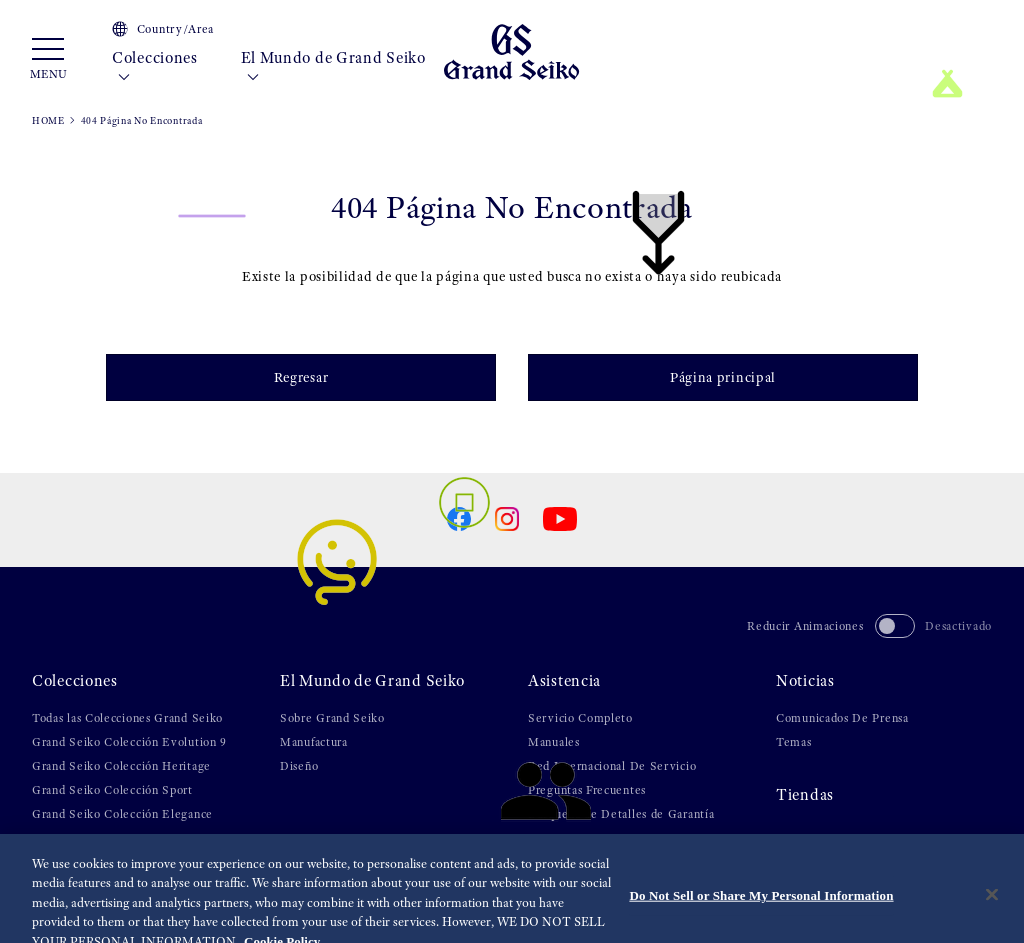  I want to click on find nearby campgrounds or camping sites, so click(947, 84).